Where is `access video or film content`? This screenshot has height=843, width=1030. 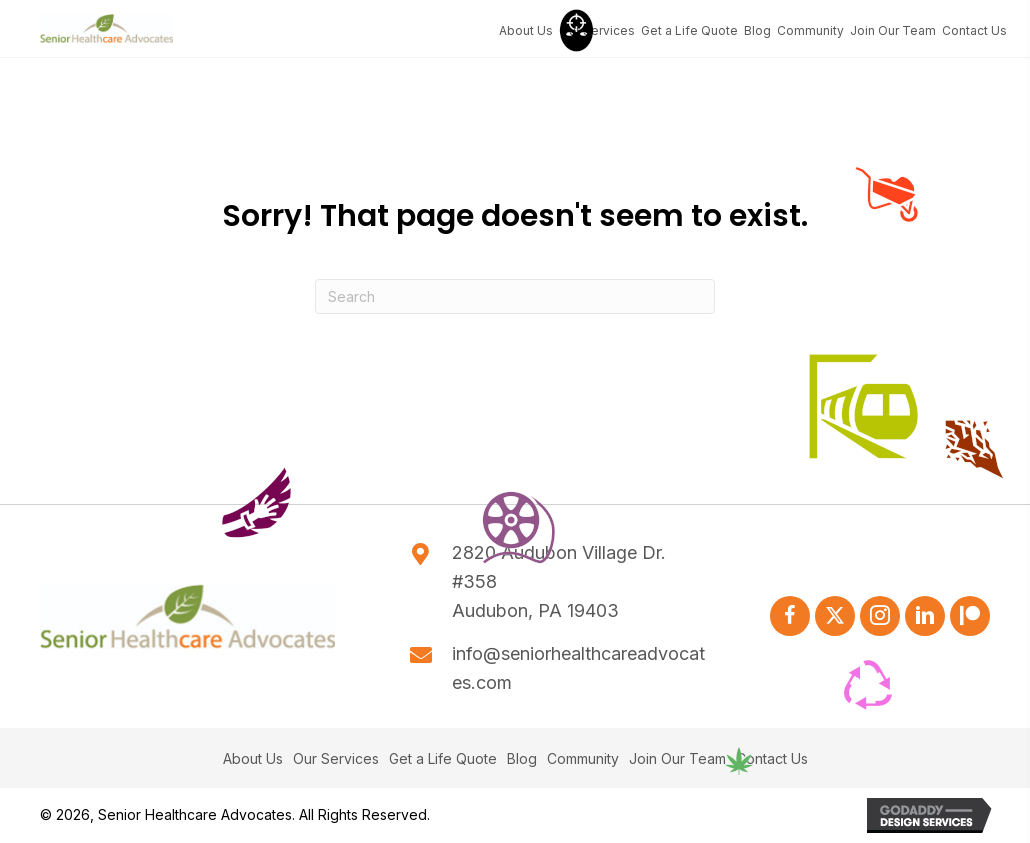
access video or film content is located at coordinates (518, 527).